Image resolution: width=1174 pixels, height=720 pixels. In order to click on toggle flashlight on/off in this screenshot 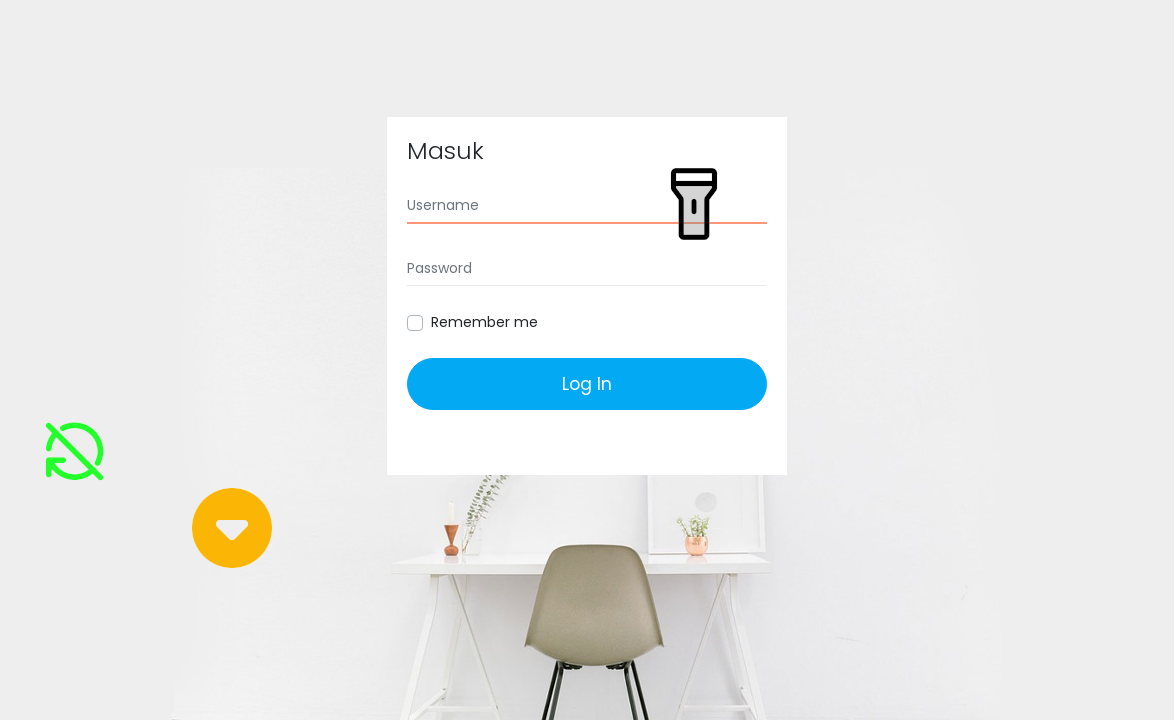, I will do `click(694, 204)`.